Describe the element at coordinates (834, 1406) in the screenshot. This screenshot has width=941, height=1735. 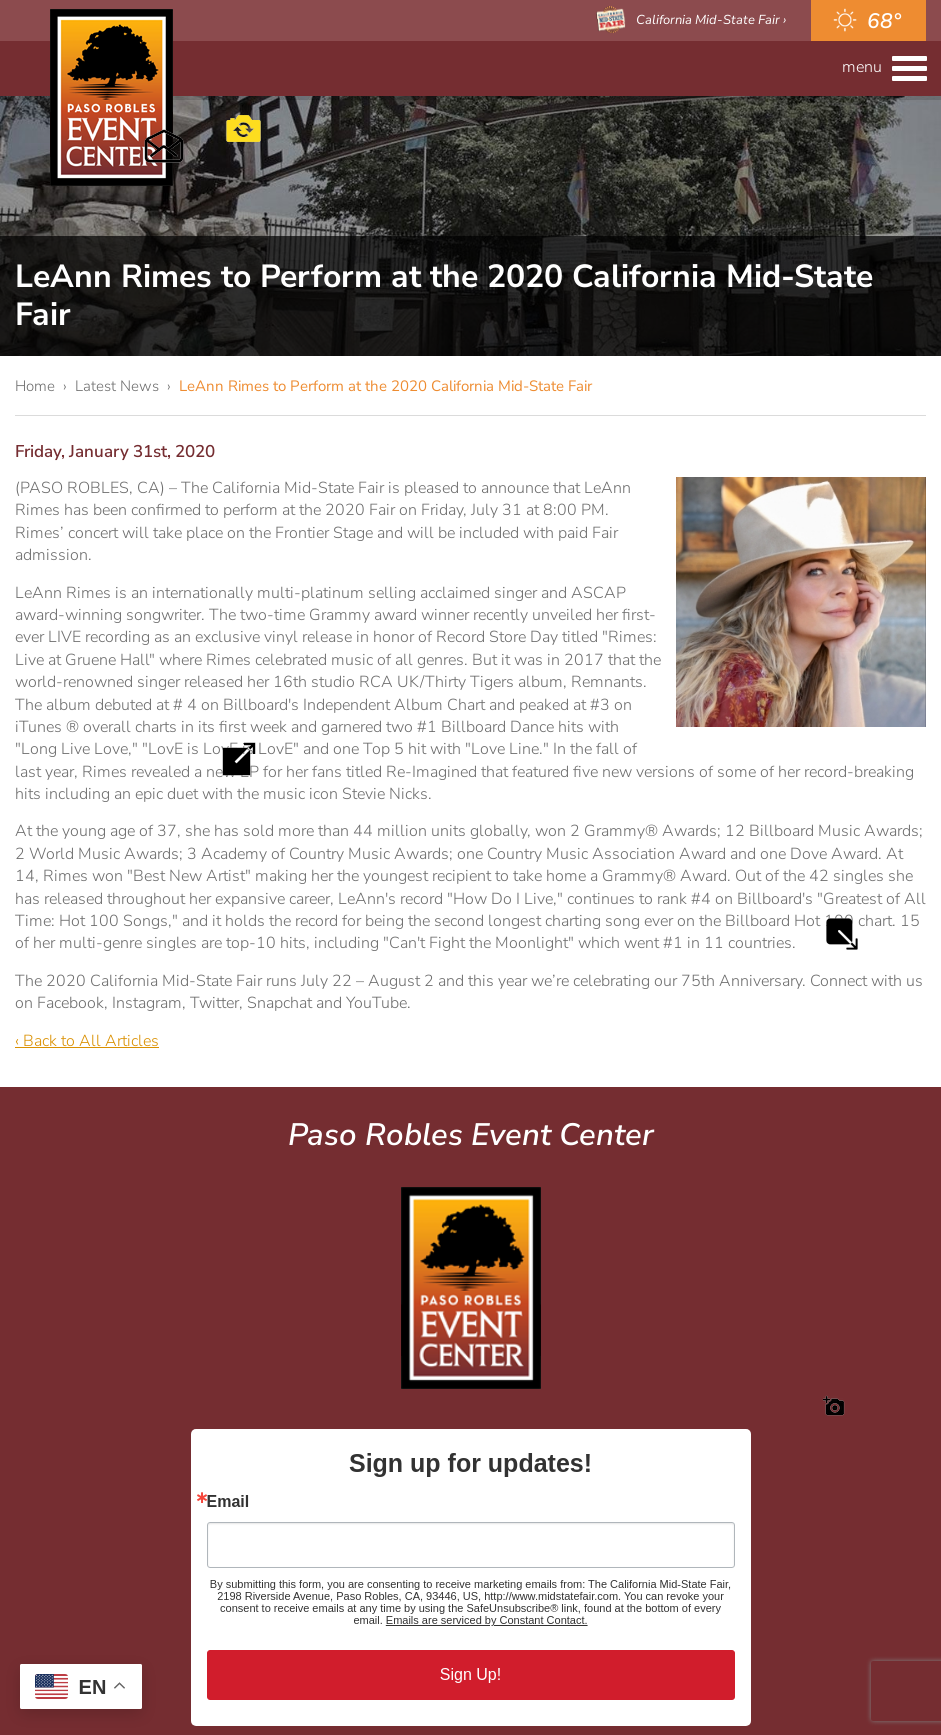
I see `add a new photo` at that location.